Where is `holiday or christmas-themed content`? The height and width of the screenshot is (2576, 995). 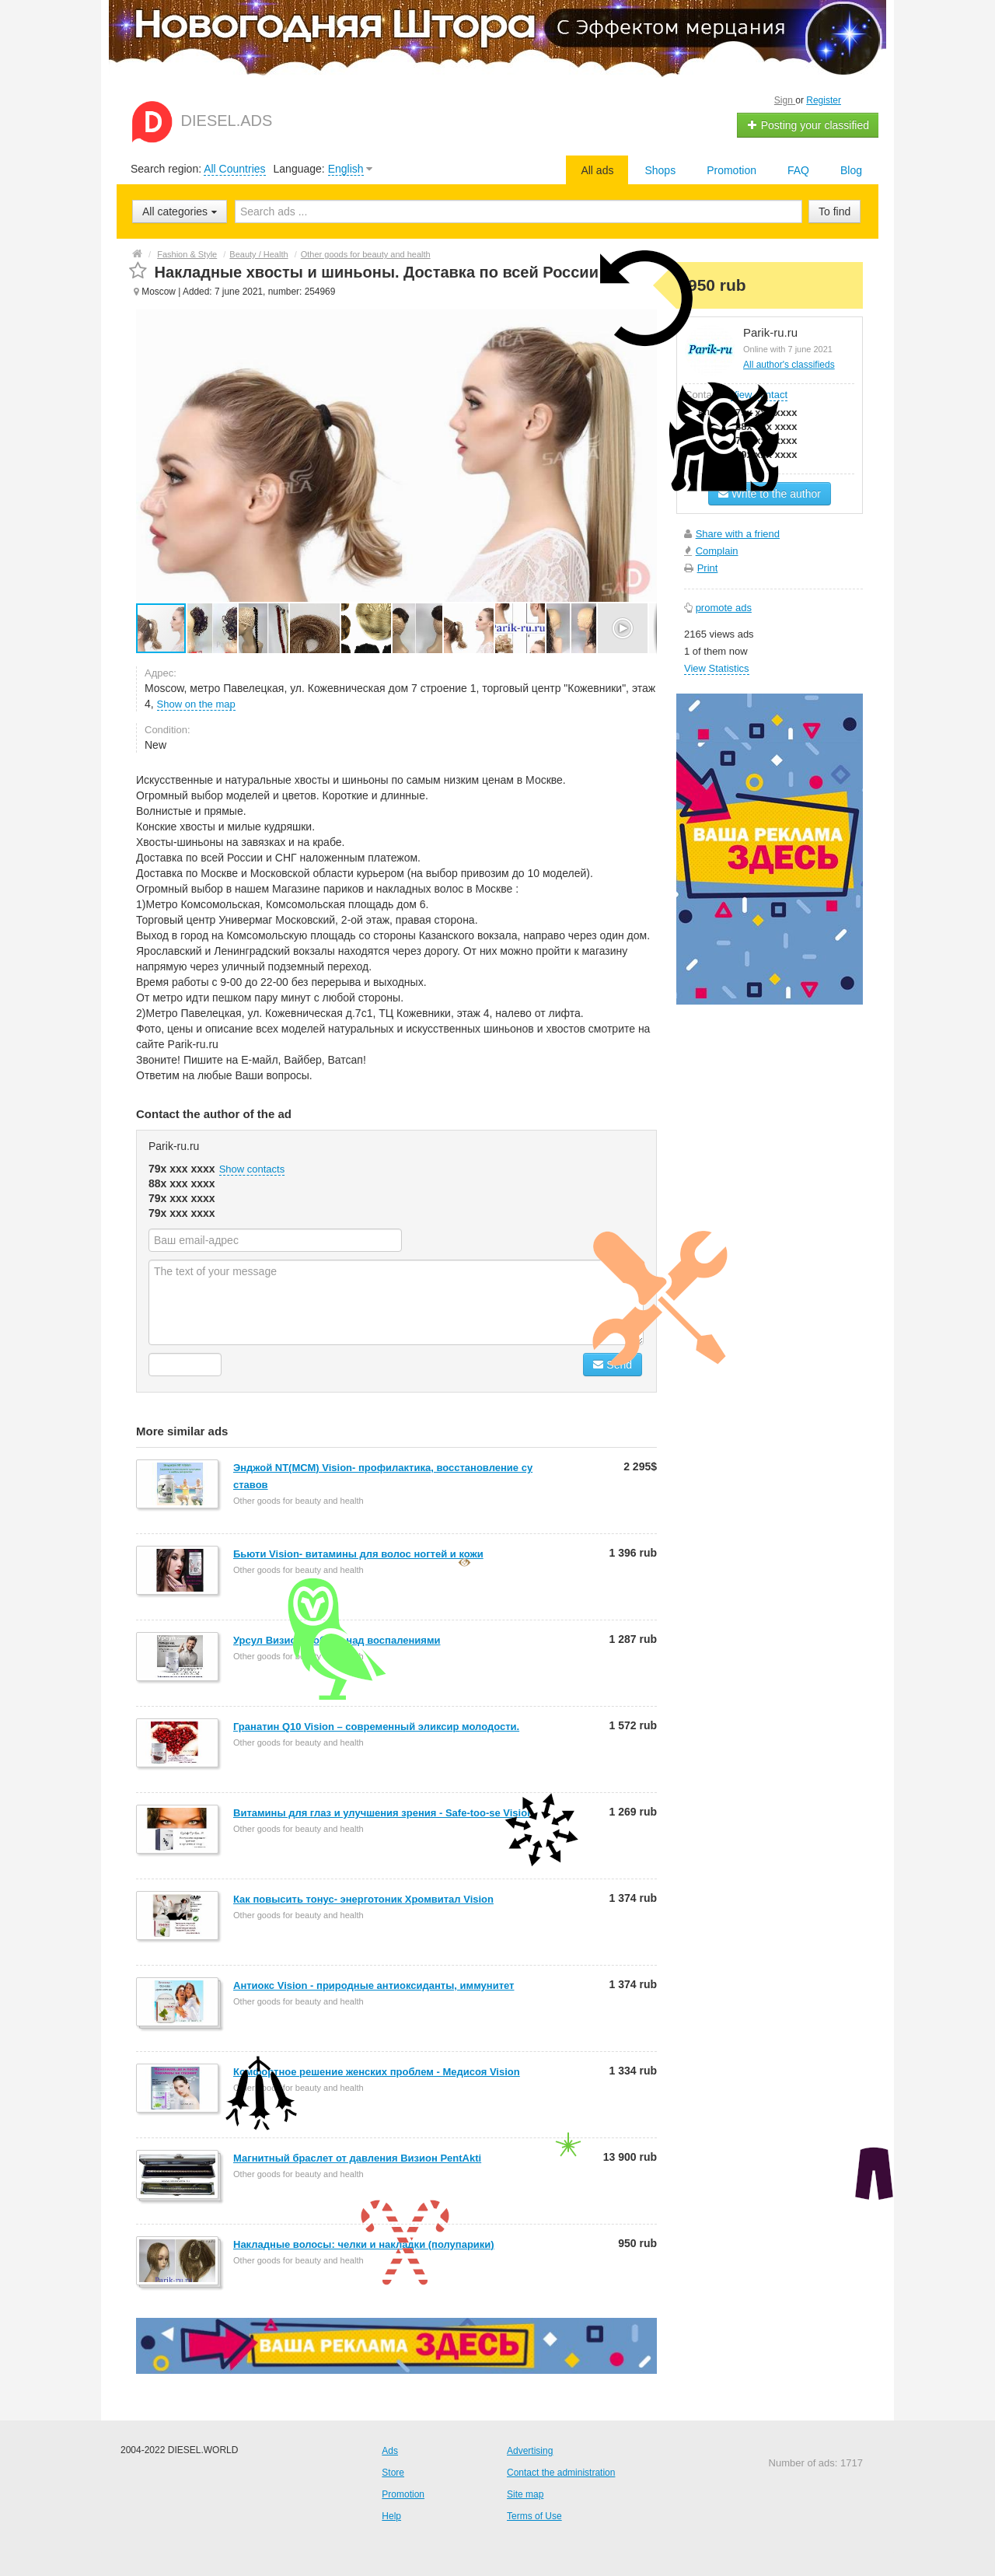 holiday or christmas-themed content is located at coordinates (405, 2242).